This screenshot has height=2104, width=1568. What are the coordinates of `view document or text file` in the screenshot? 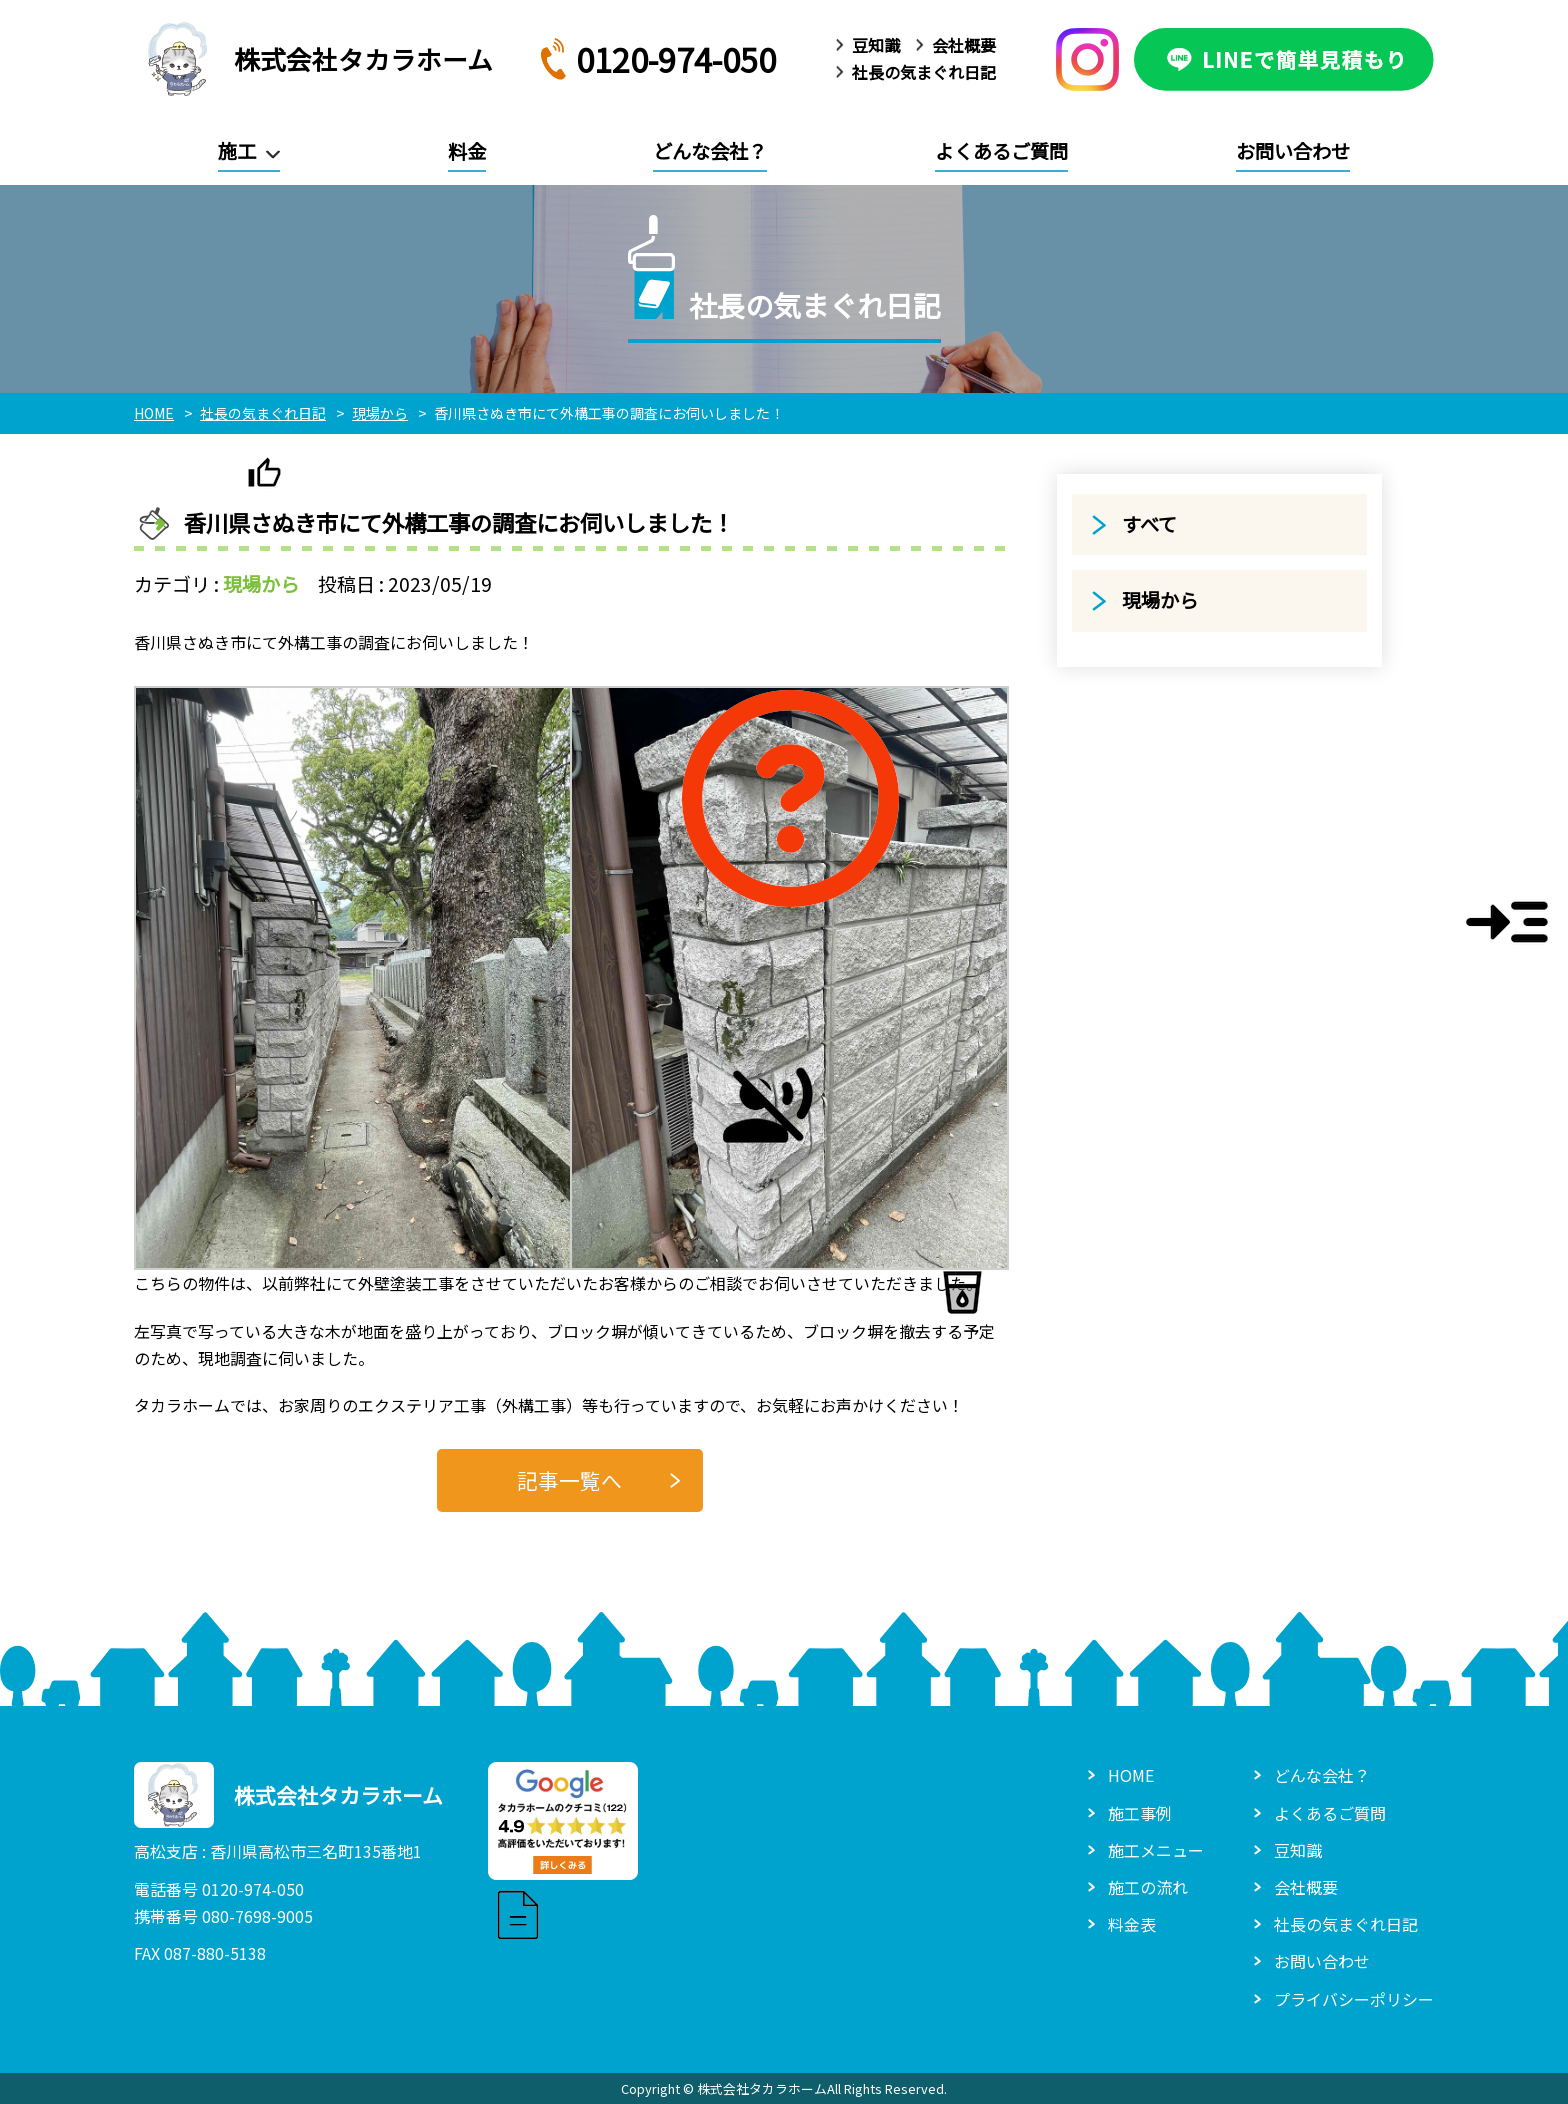 It's located at (518, 1915).